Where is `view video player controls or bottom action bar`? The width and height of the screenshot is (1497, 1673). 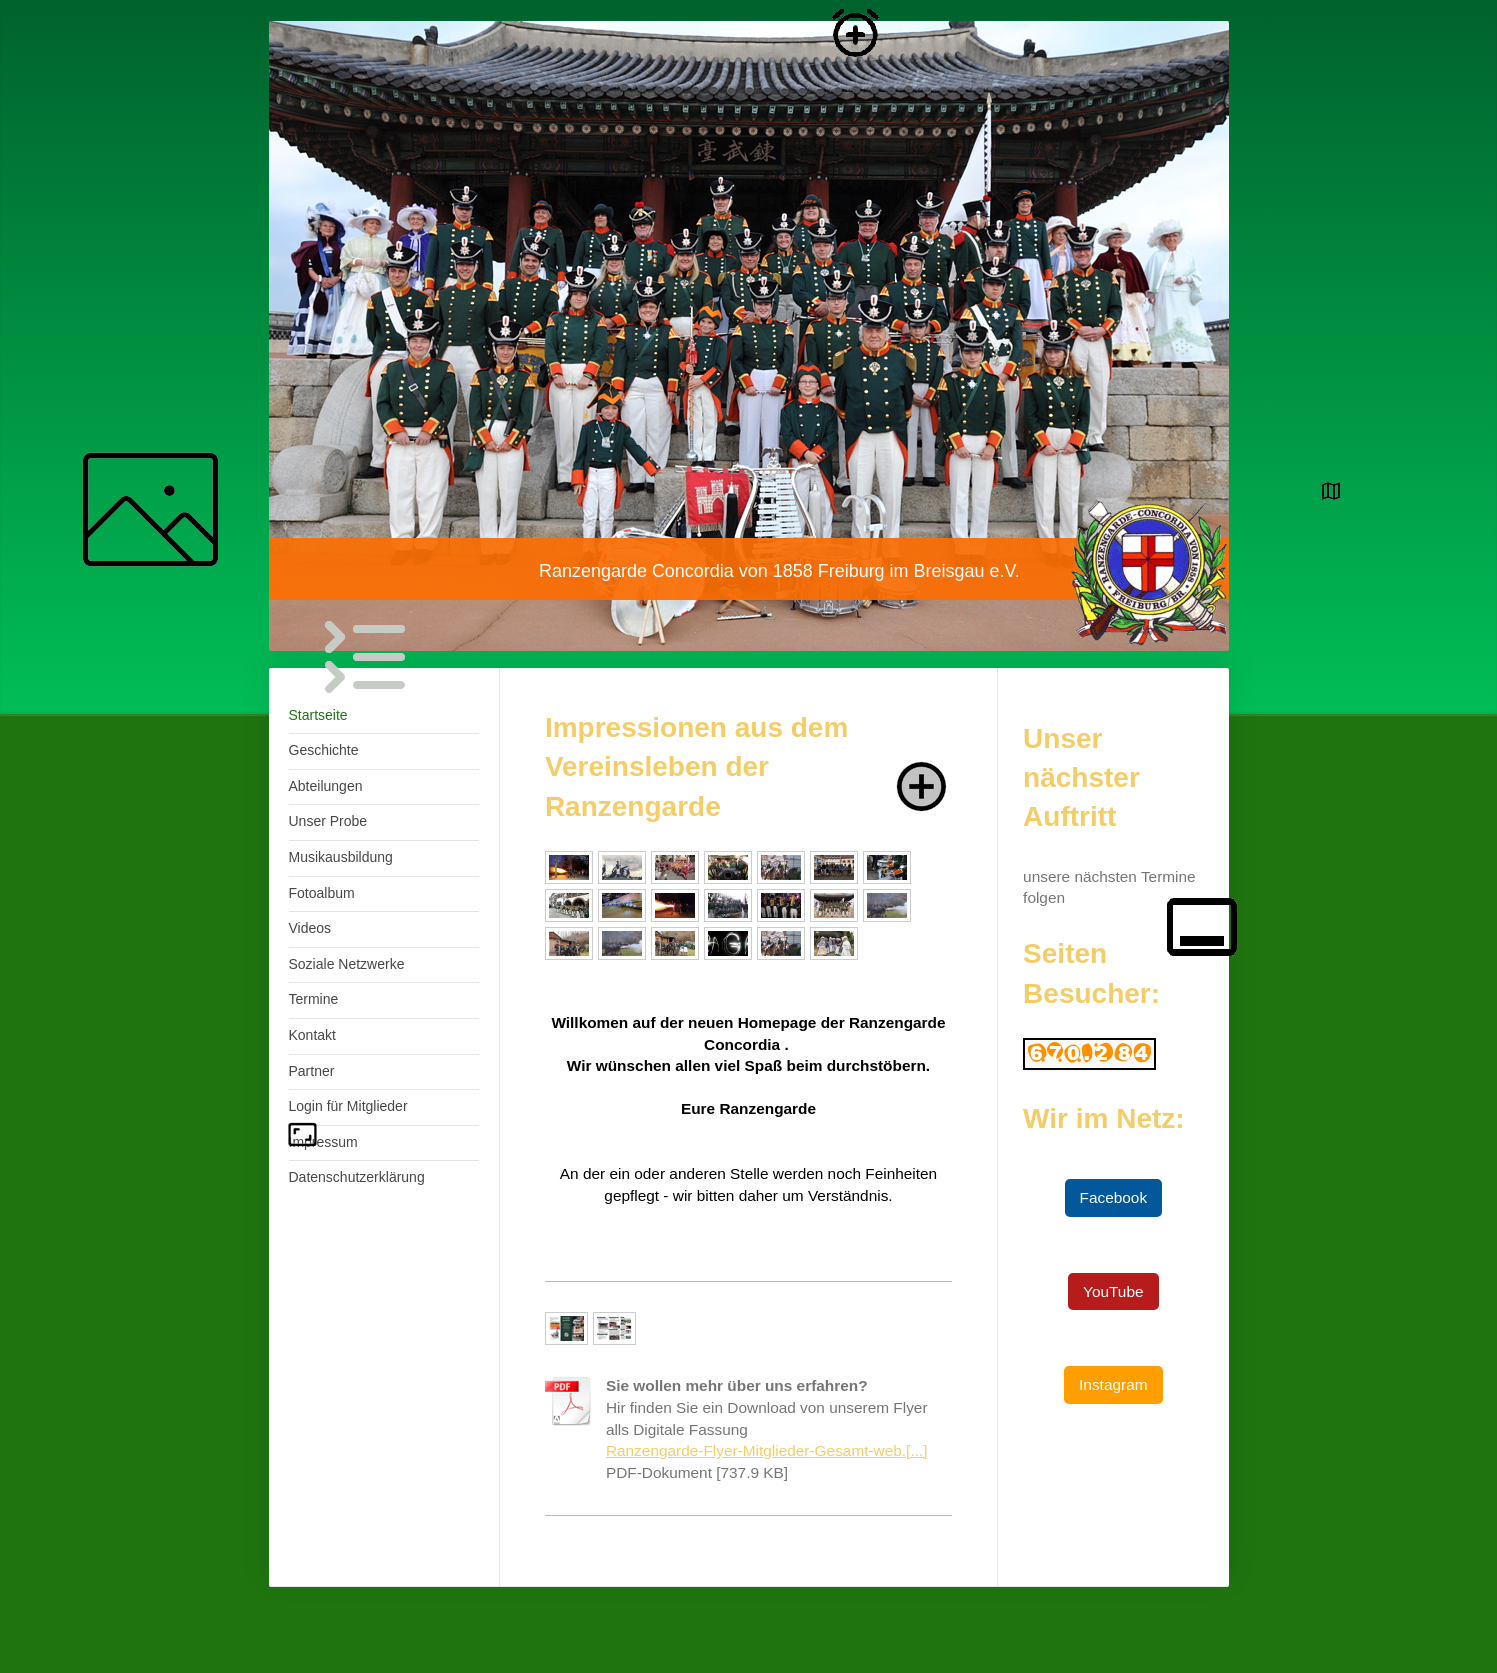 view video player controls or bottom action bar is located at coordinates (1202, 927).